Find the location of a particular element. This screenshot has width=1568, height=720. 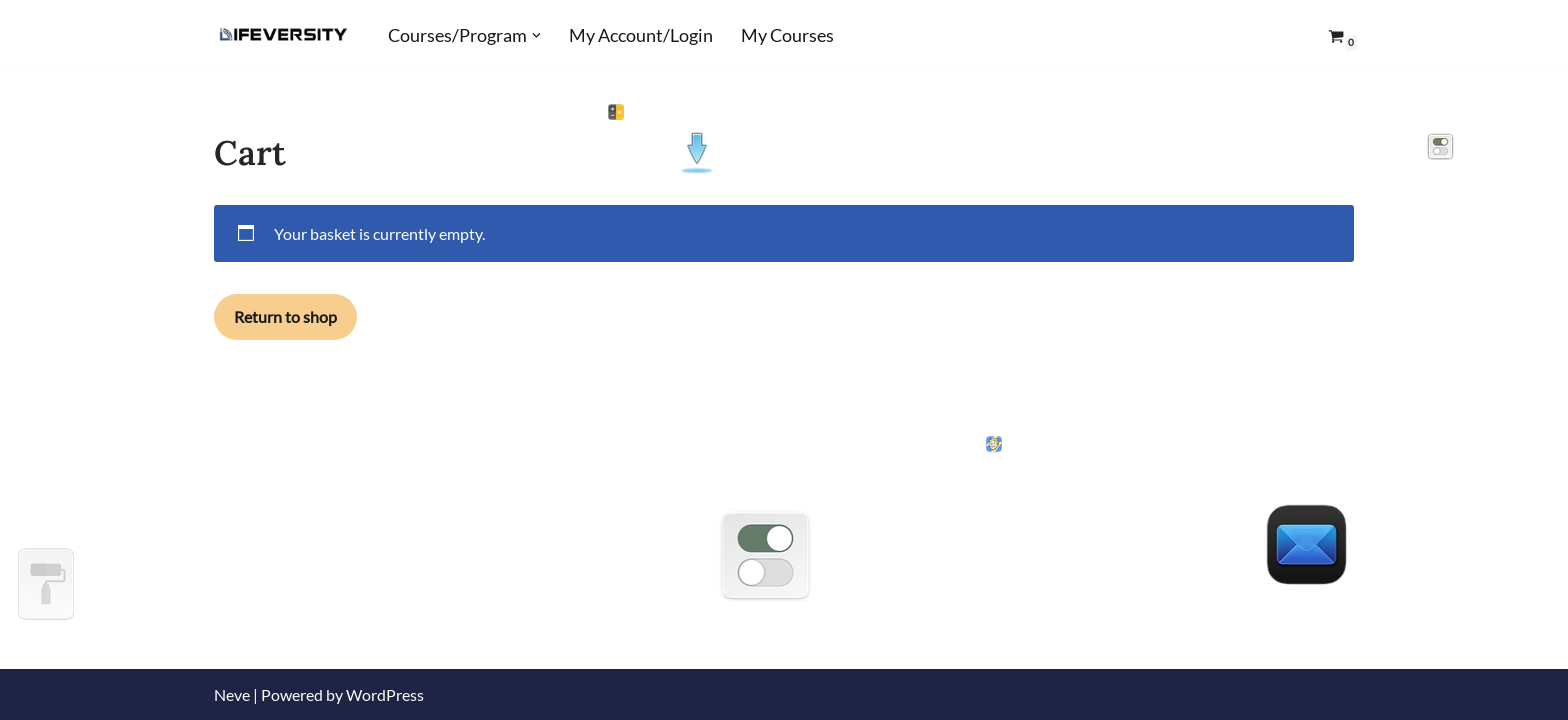

launch Fallout 4 game is located at coordinates (994, 444).